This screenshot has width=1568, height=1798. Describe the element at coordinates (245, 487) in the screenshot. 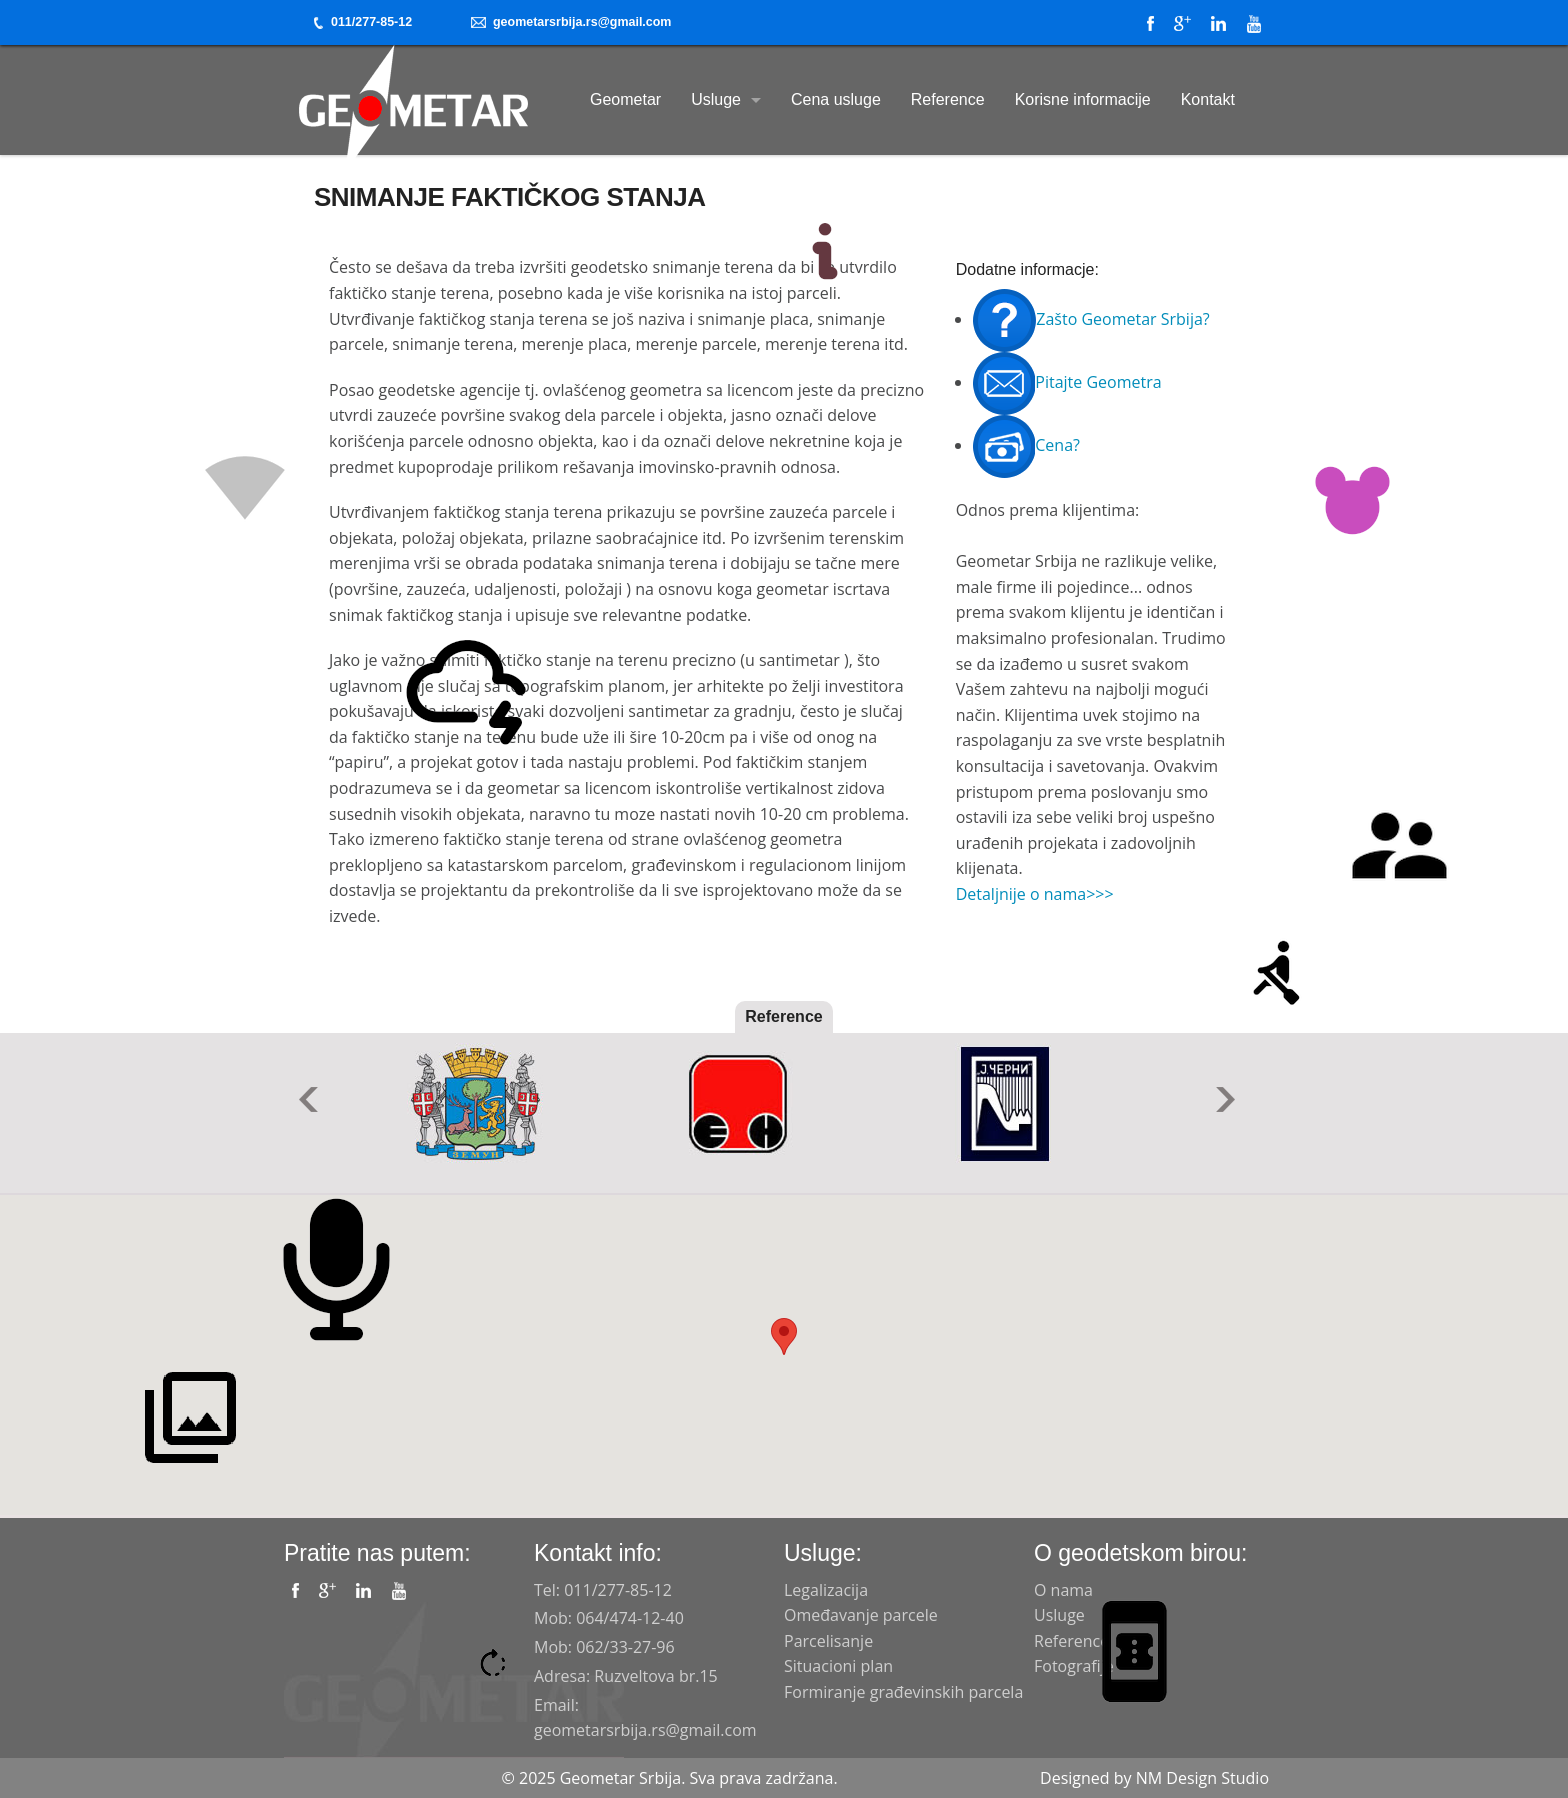

I see `indicates no wifi signal available` at that location.